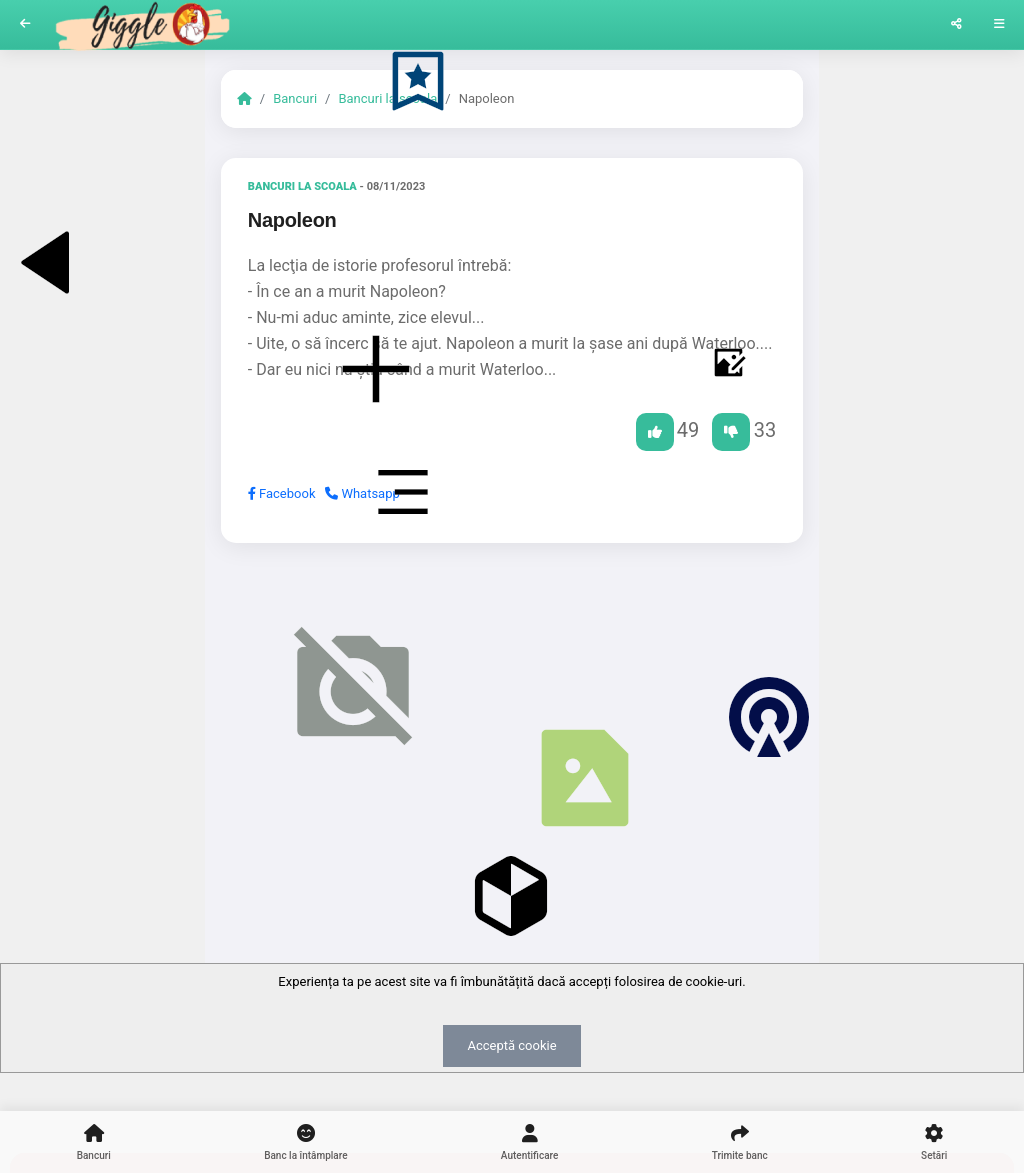  Describe the element at coordinates (418, 80) in the screenshot. I see `bookmark this item as a favorite` at that location.